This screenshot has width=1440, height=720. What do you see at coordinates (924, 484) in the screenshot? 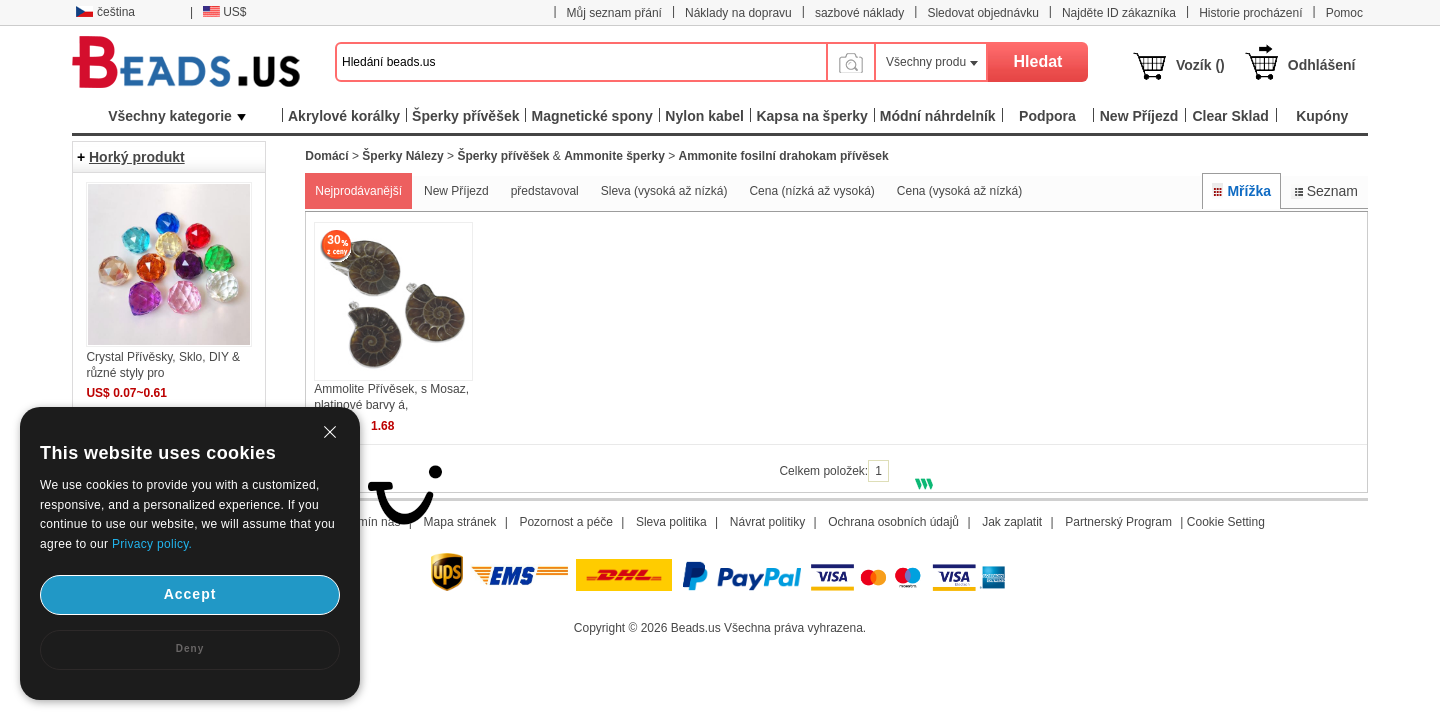
I see `thirdweb platform logo` at bounding box center [924, 484].